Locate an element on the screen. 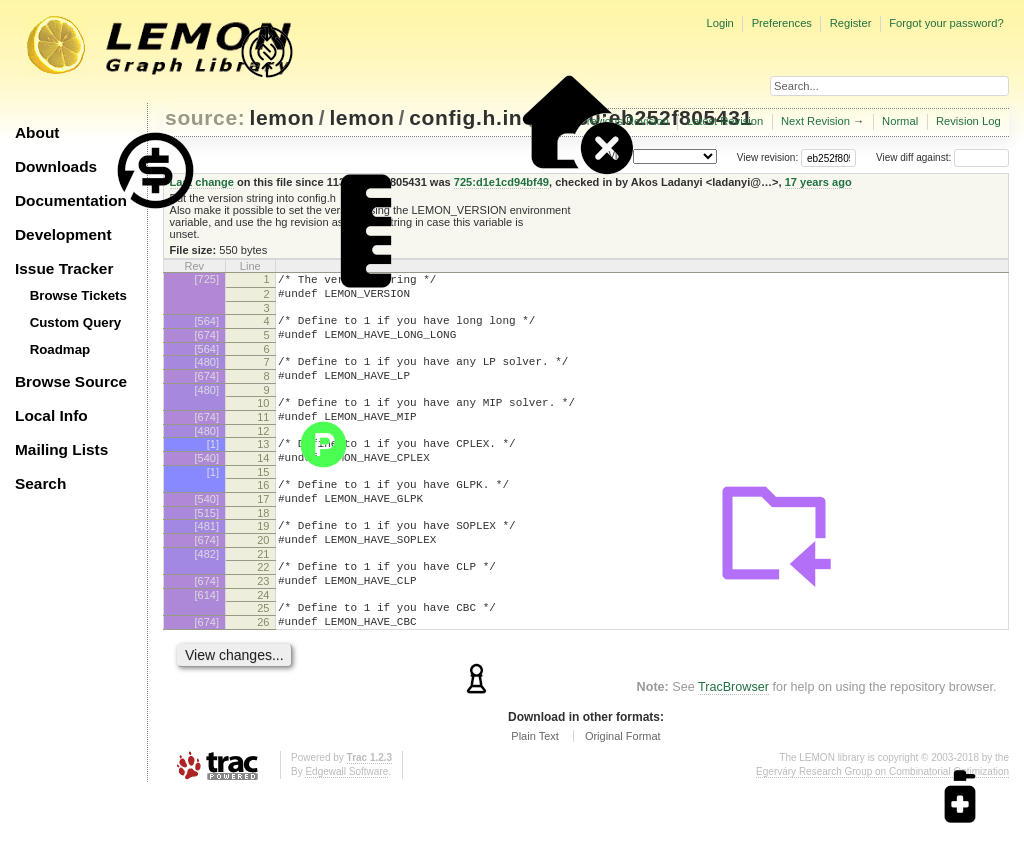 The height and width of the screenshot is (846, 1024). request a refund for a purchase is located at coordinates (155, 170).